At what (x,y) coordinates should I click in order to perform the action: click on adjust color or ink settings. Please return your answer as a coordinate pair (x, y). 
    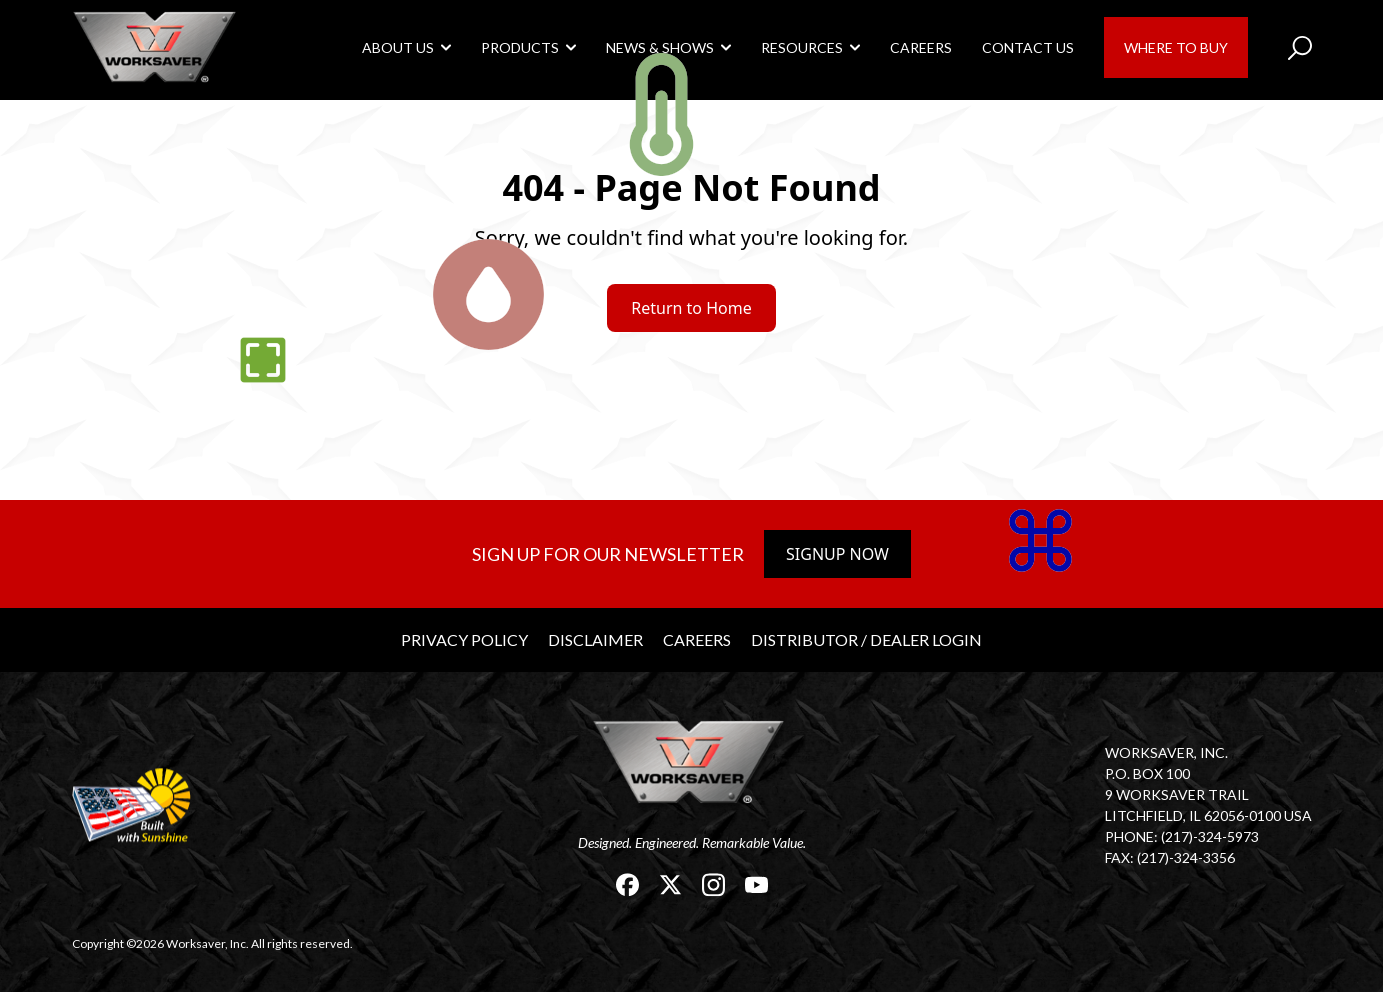
    Looking at the image, I should click on (488, 294).